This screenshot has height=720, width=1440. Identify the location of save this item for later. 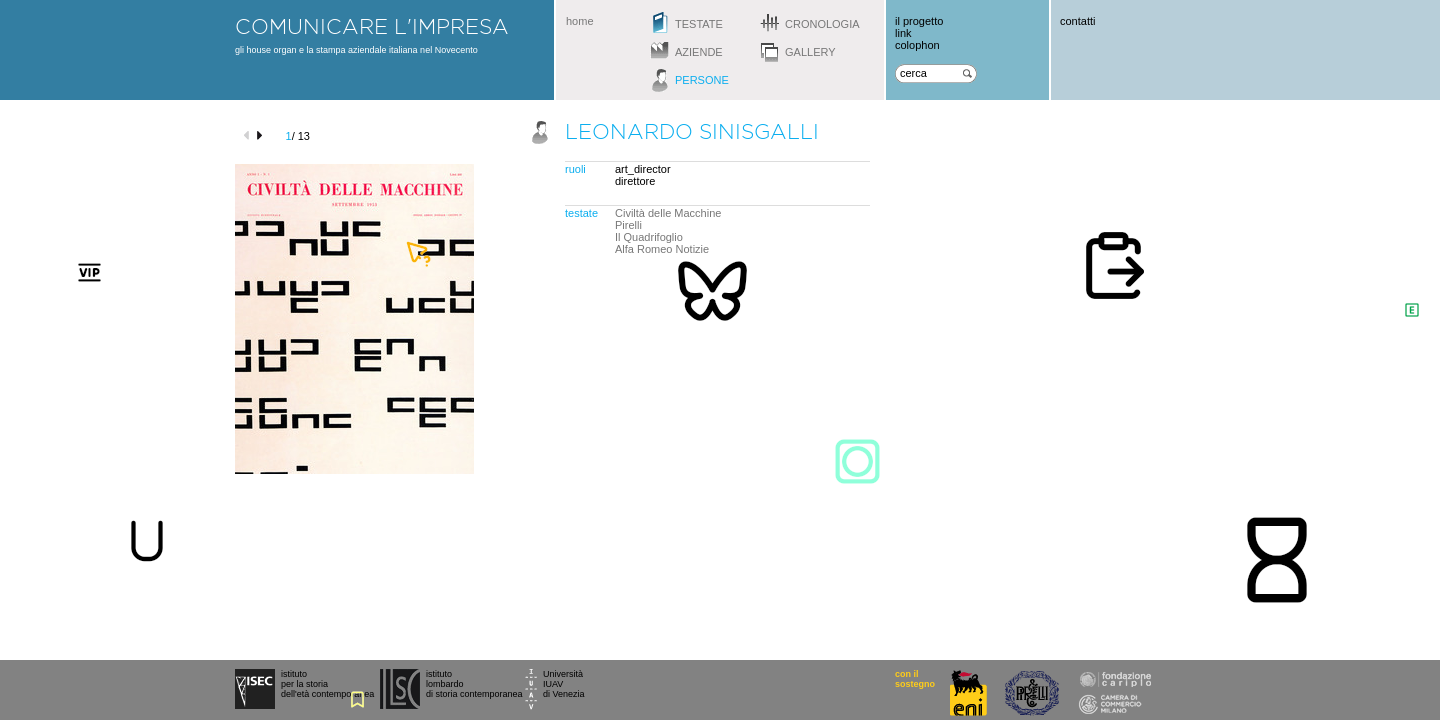
(357, 699).